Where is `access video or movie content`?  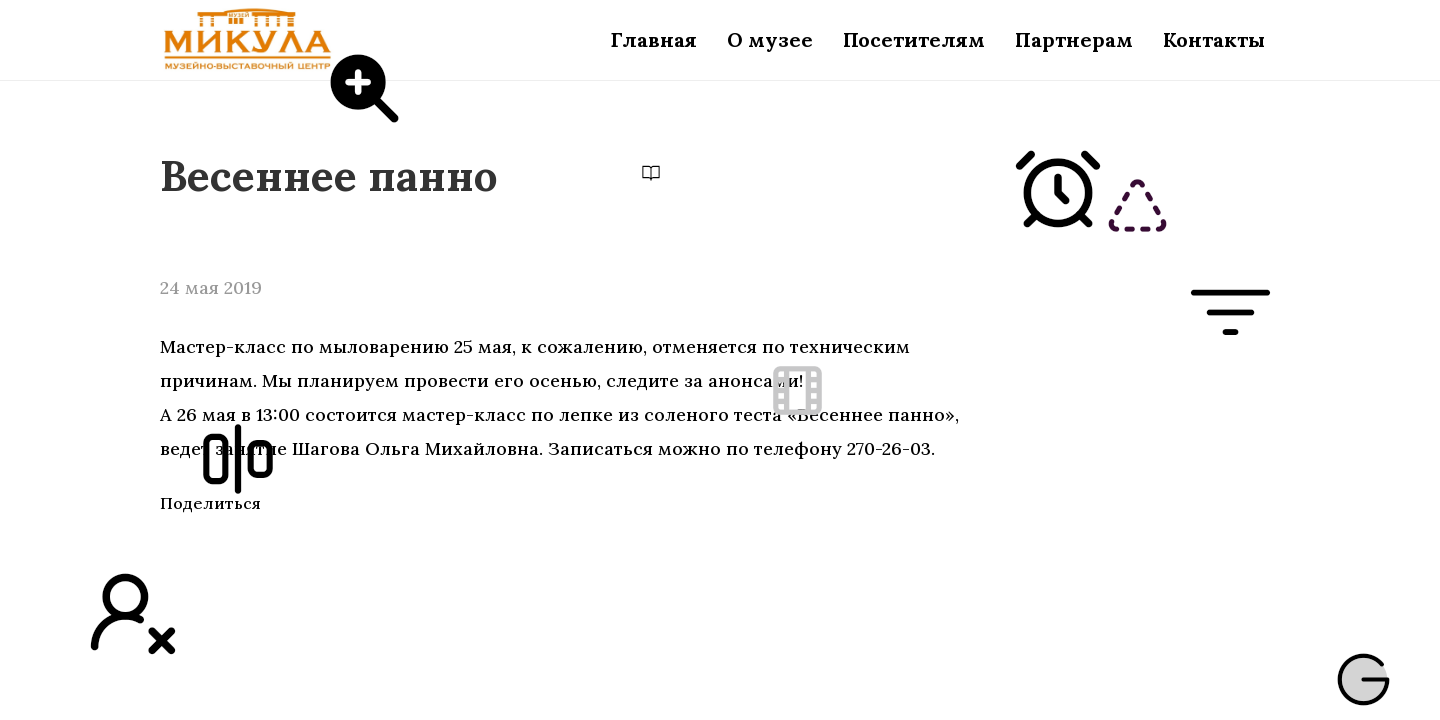 access video or movie content is located at coordinates (797, 390).